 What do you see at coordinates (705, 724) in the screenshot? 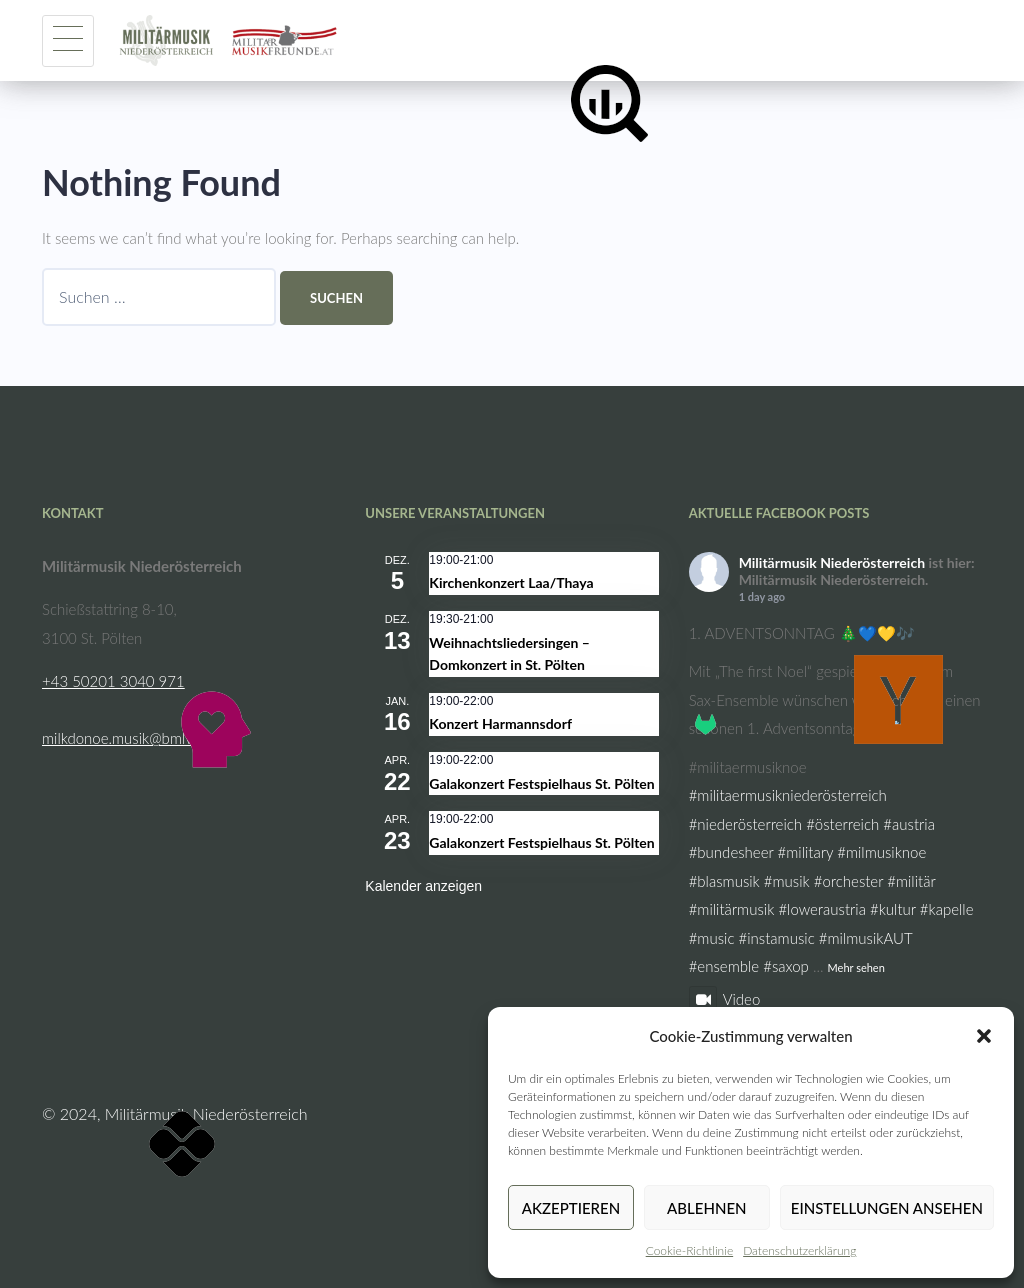
I see `open GitLab repository` at bounding box center [705, 724].